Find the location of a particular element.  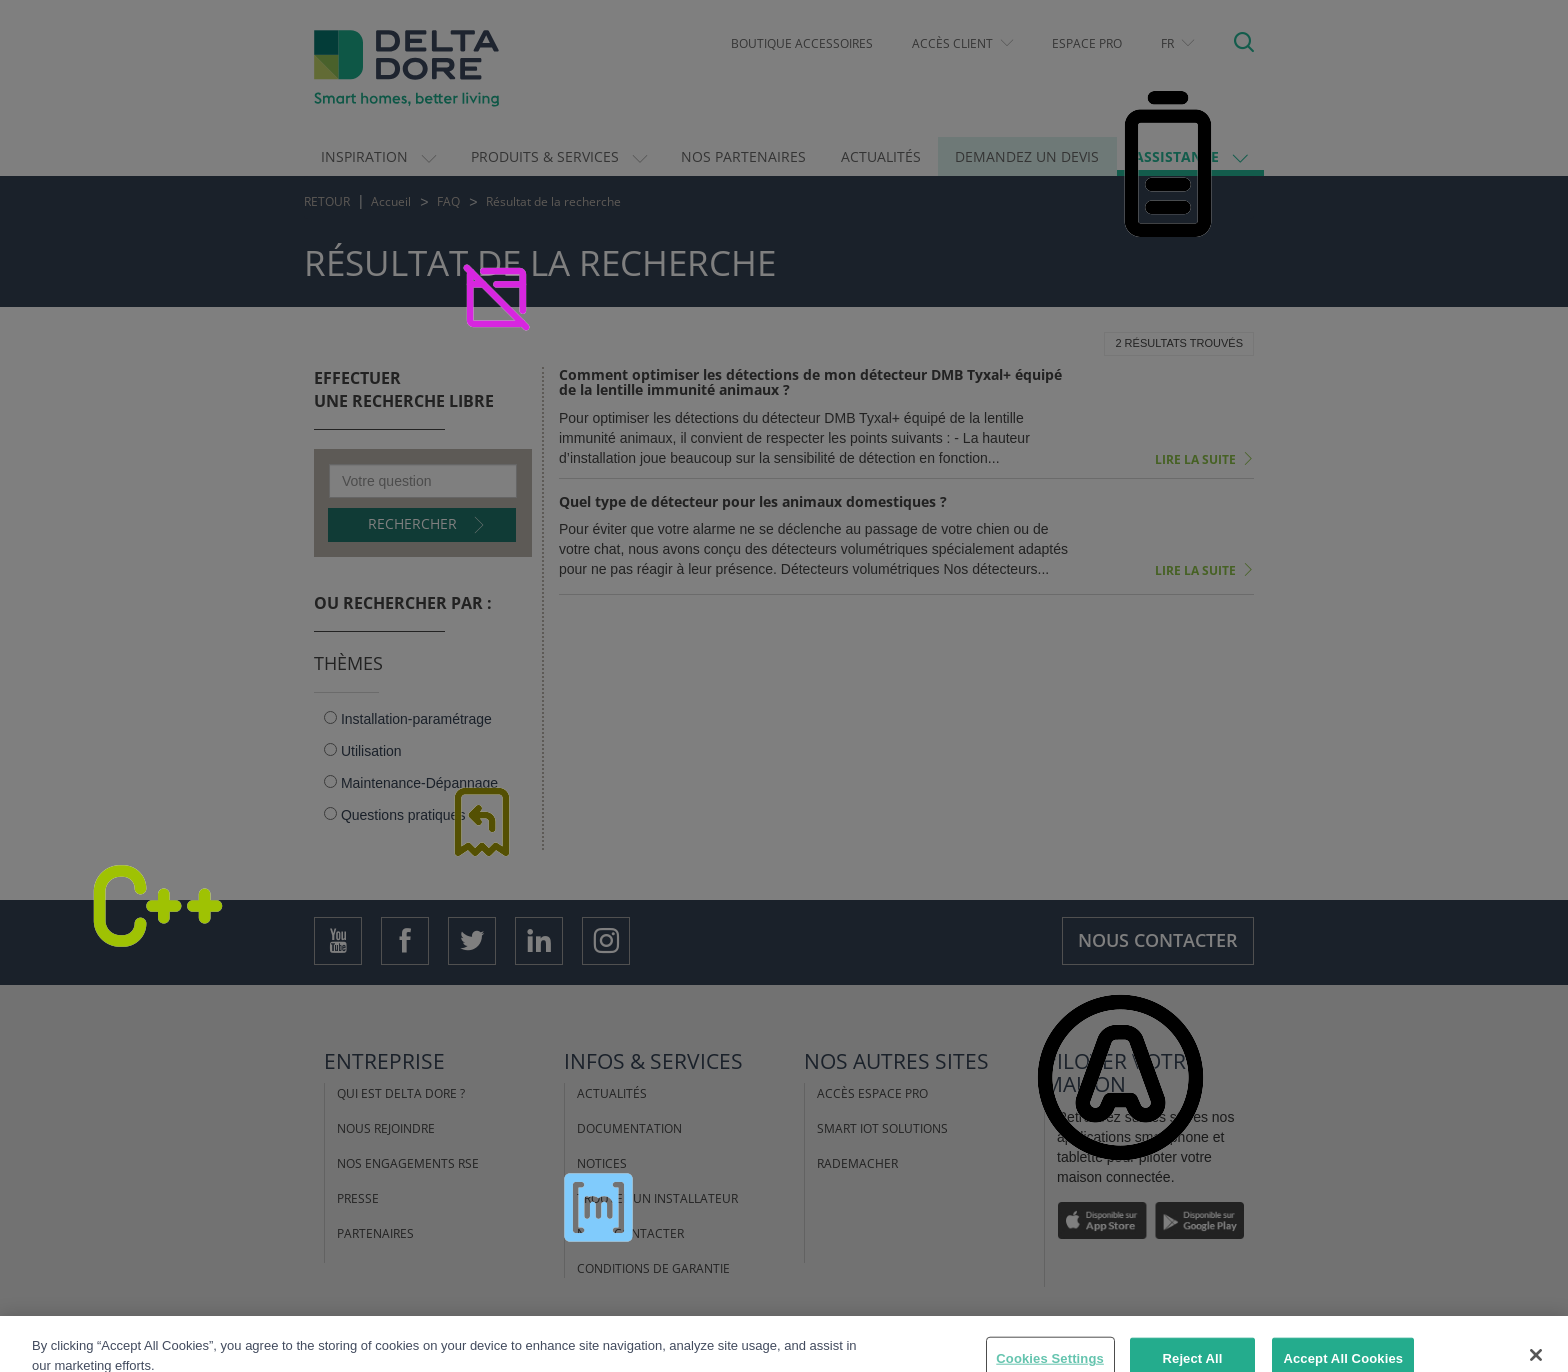

sign in with OAuth authentication is located at coordinates (1120, 1077).